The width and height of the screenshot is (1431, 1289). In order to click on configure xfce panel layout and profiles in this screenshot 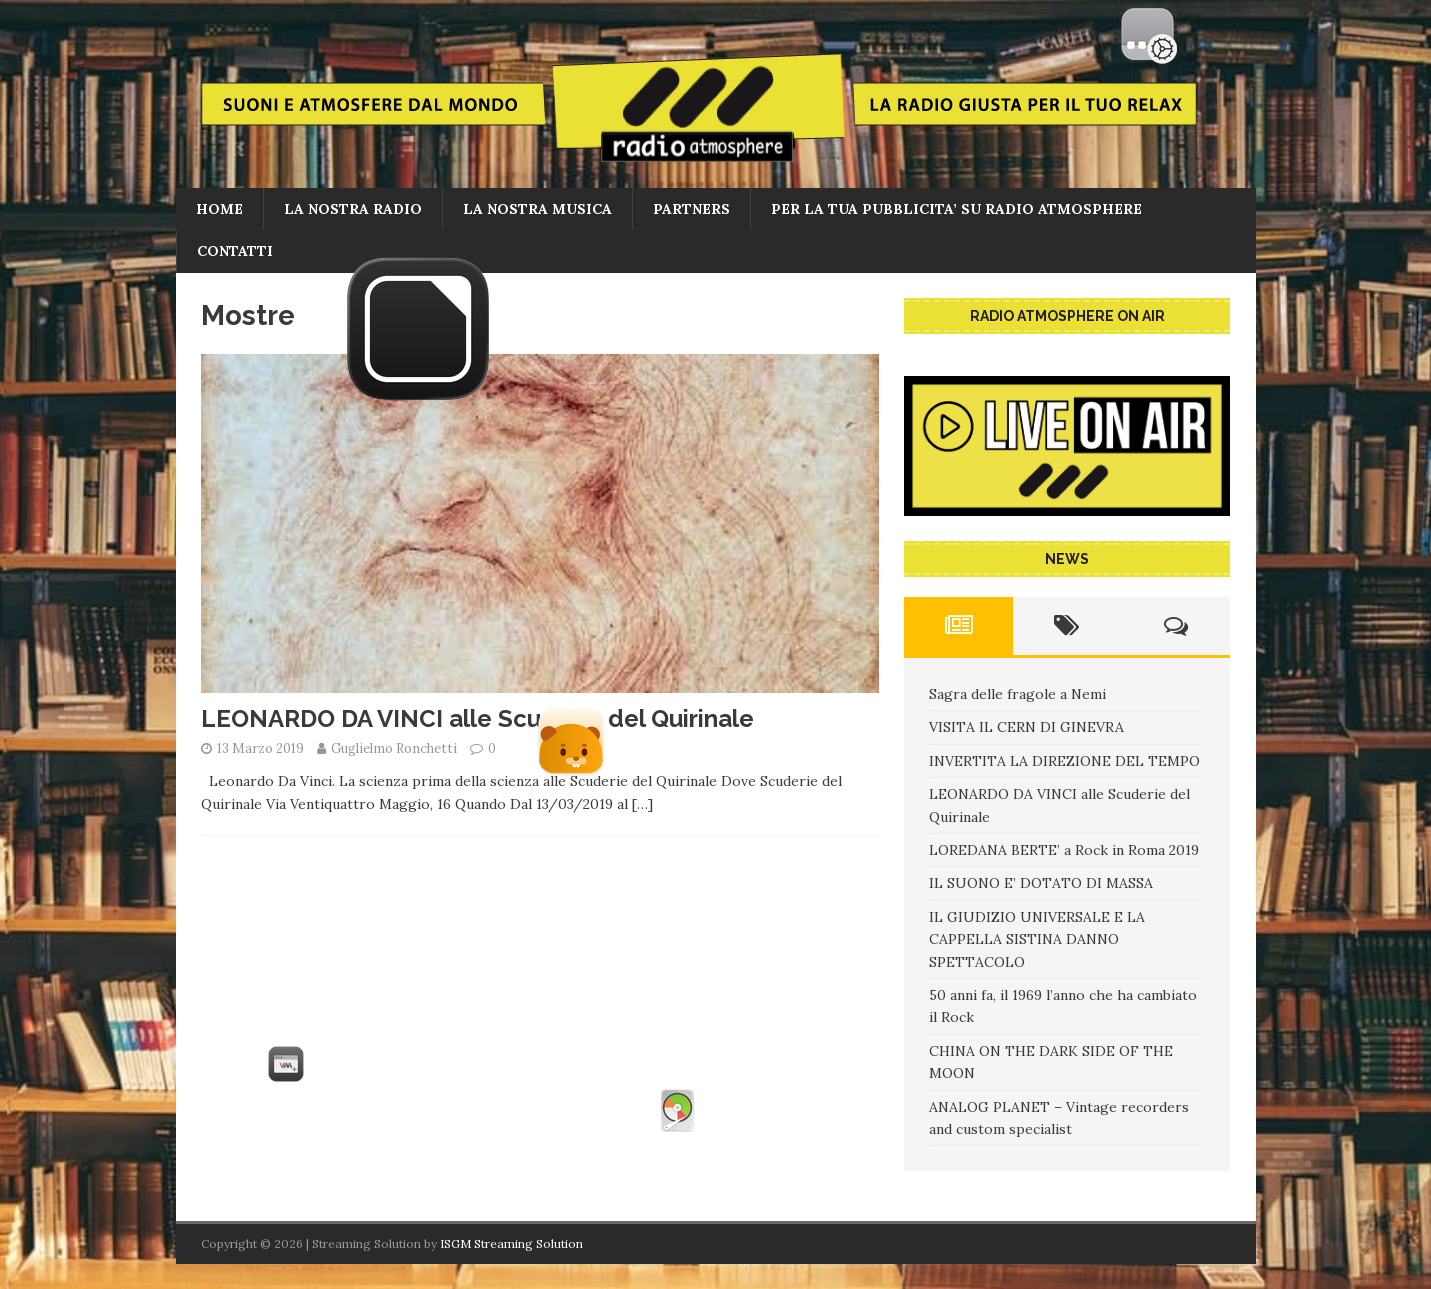, I will do `click(1148, 35)`.